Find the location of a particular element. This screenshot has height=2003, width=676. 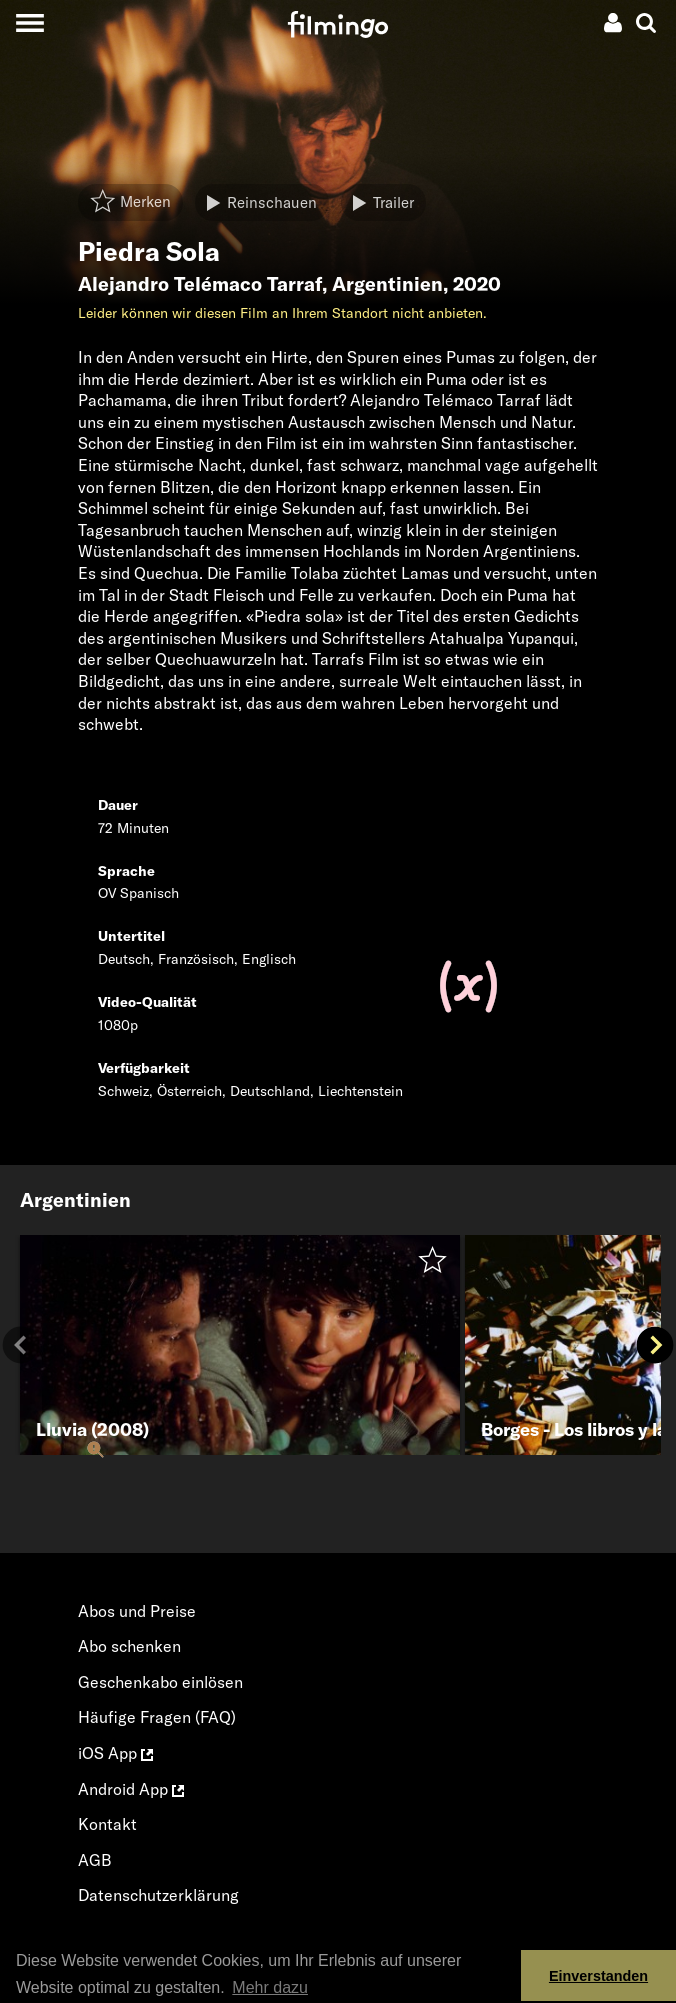

search error or warning is located at coordinates (95, 1449).